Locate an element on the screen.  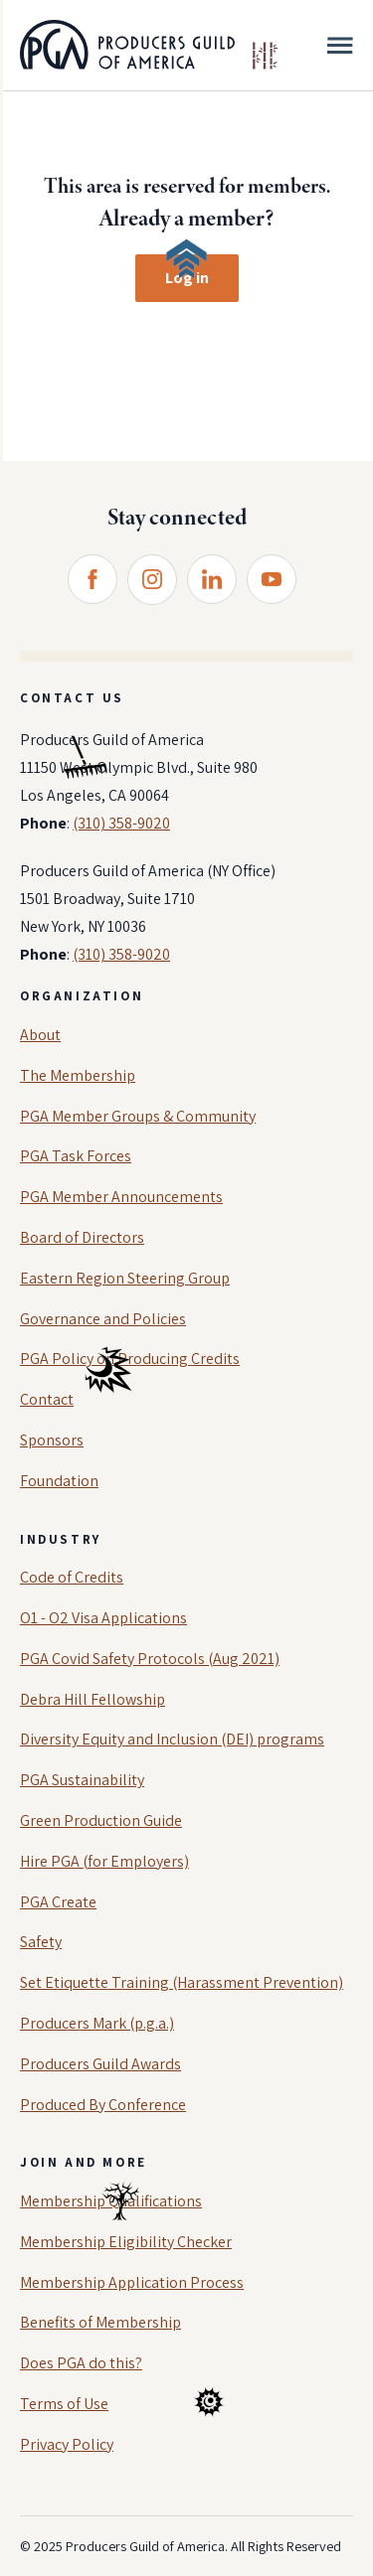
indicates electrical or energy surge event is located at coordinates (108, 1369).